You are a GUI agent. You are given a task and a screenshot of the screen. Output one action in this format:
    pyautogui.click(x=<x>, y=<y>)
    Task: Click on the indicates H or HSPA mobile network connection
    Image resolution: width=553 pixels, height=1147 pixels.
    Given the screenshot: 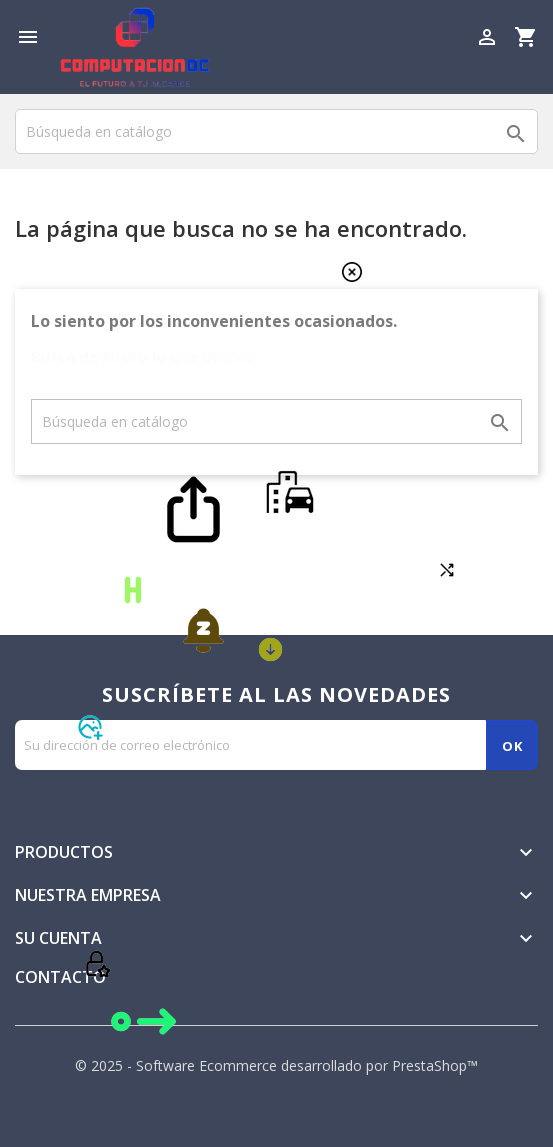 What is the action you would take?
    pyautogui.click(x=133, y=590)
    